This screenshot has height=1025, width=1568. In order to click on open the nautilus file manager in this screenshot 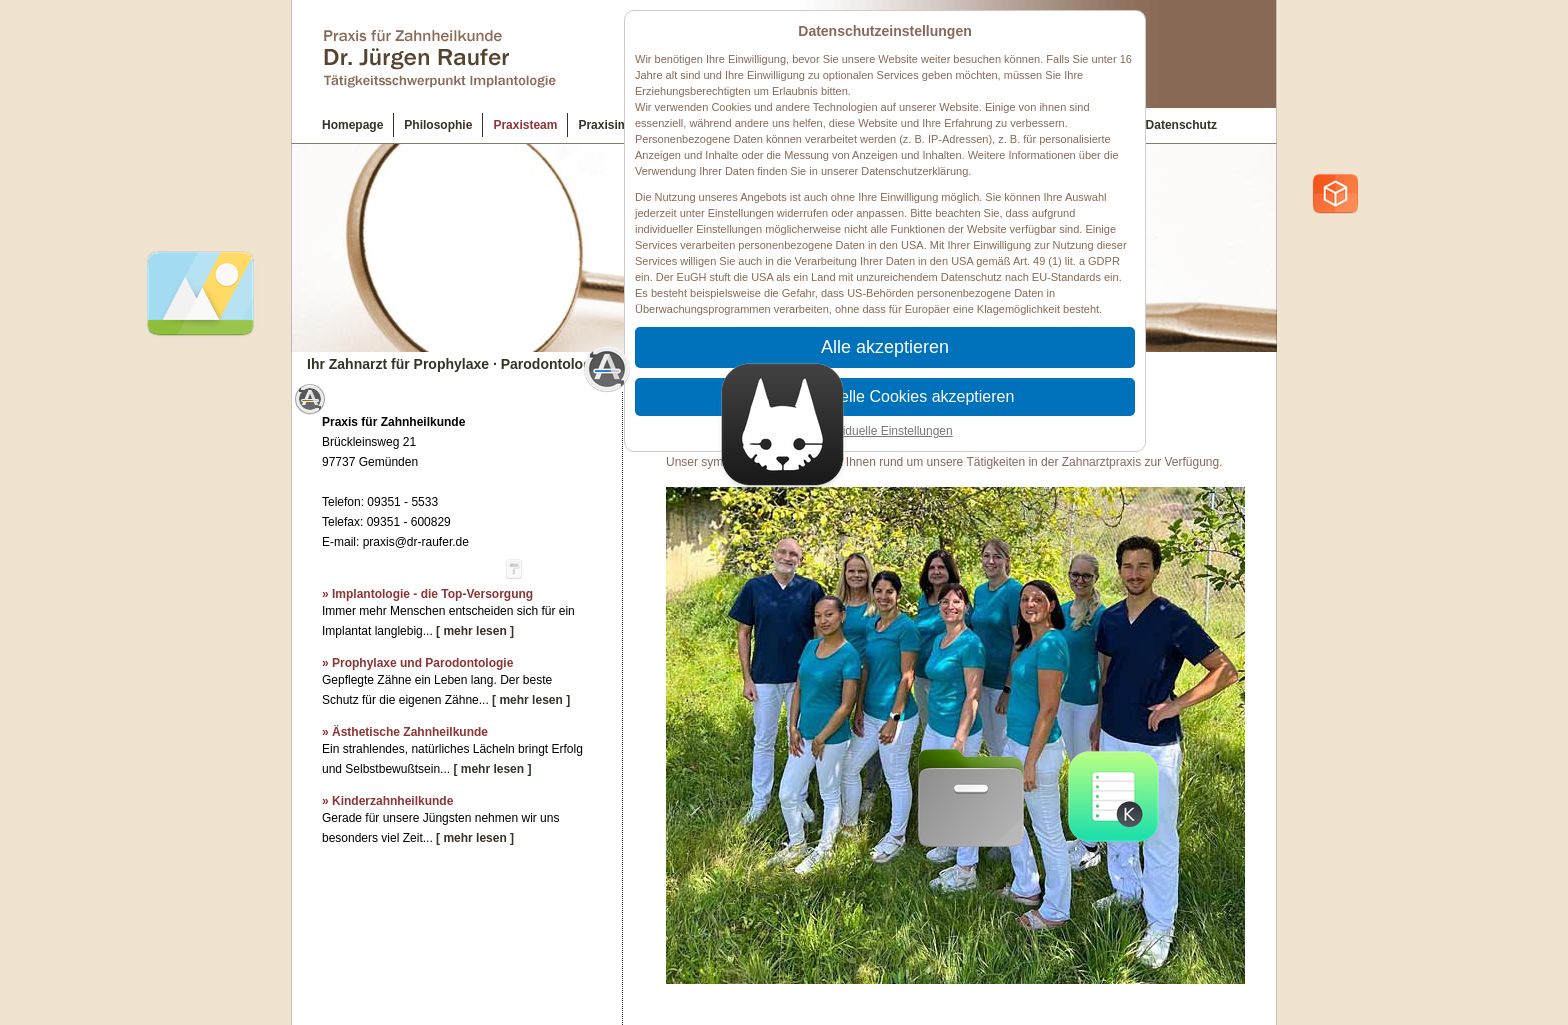, I will do `click(971, 798)`.